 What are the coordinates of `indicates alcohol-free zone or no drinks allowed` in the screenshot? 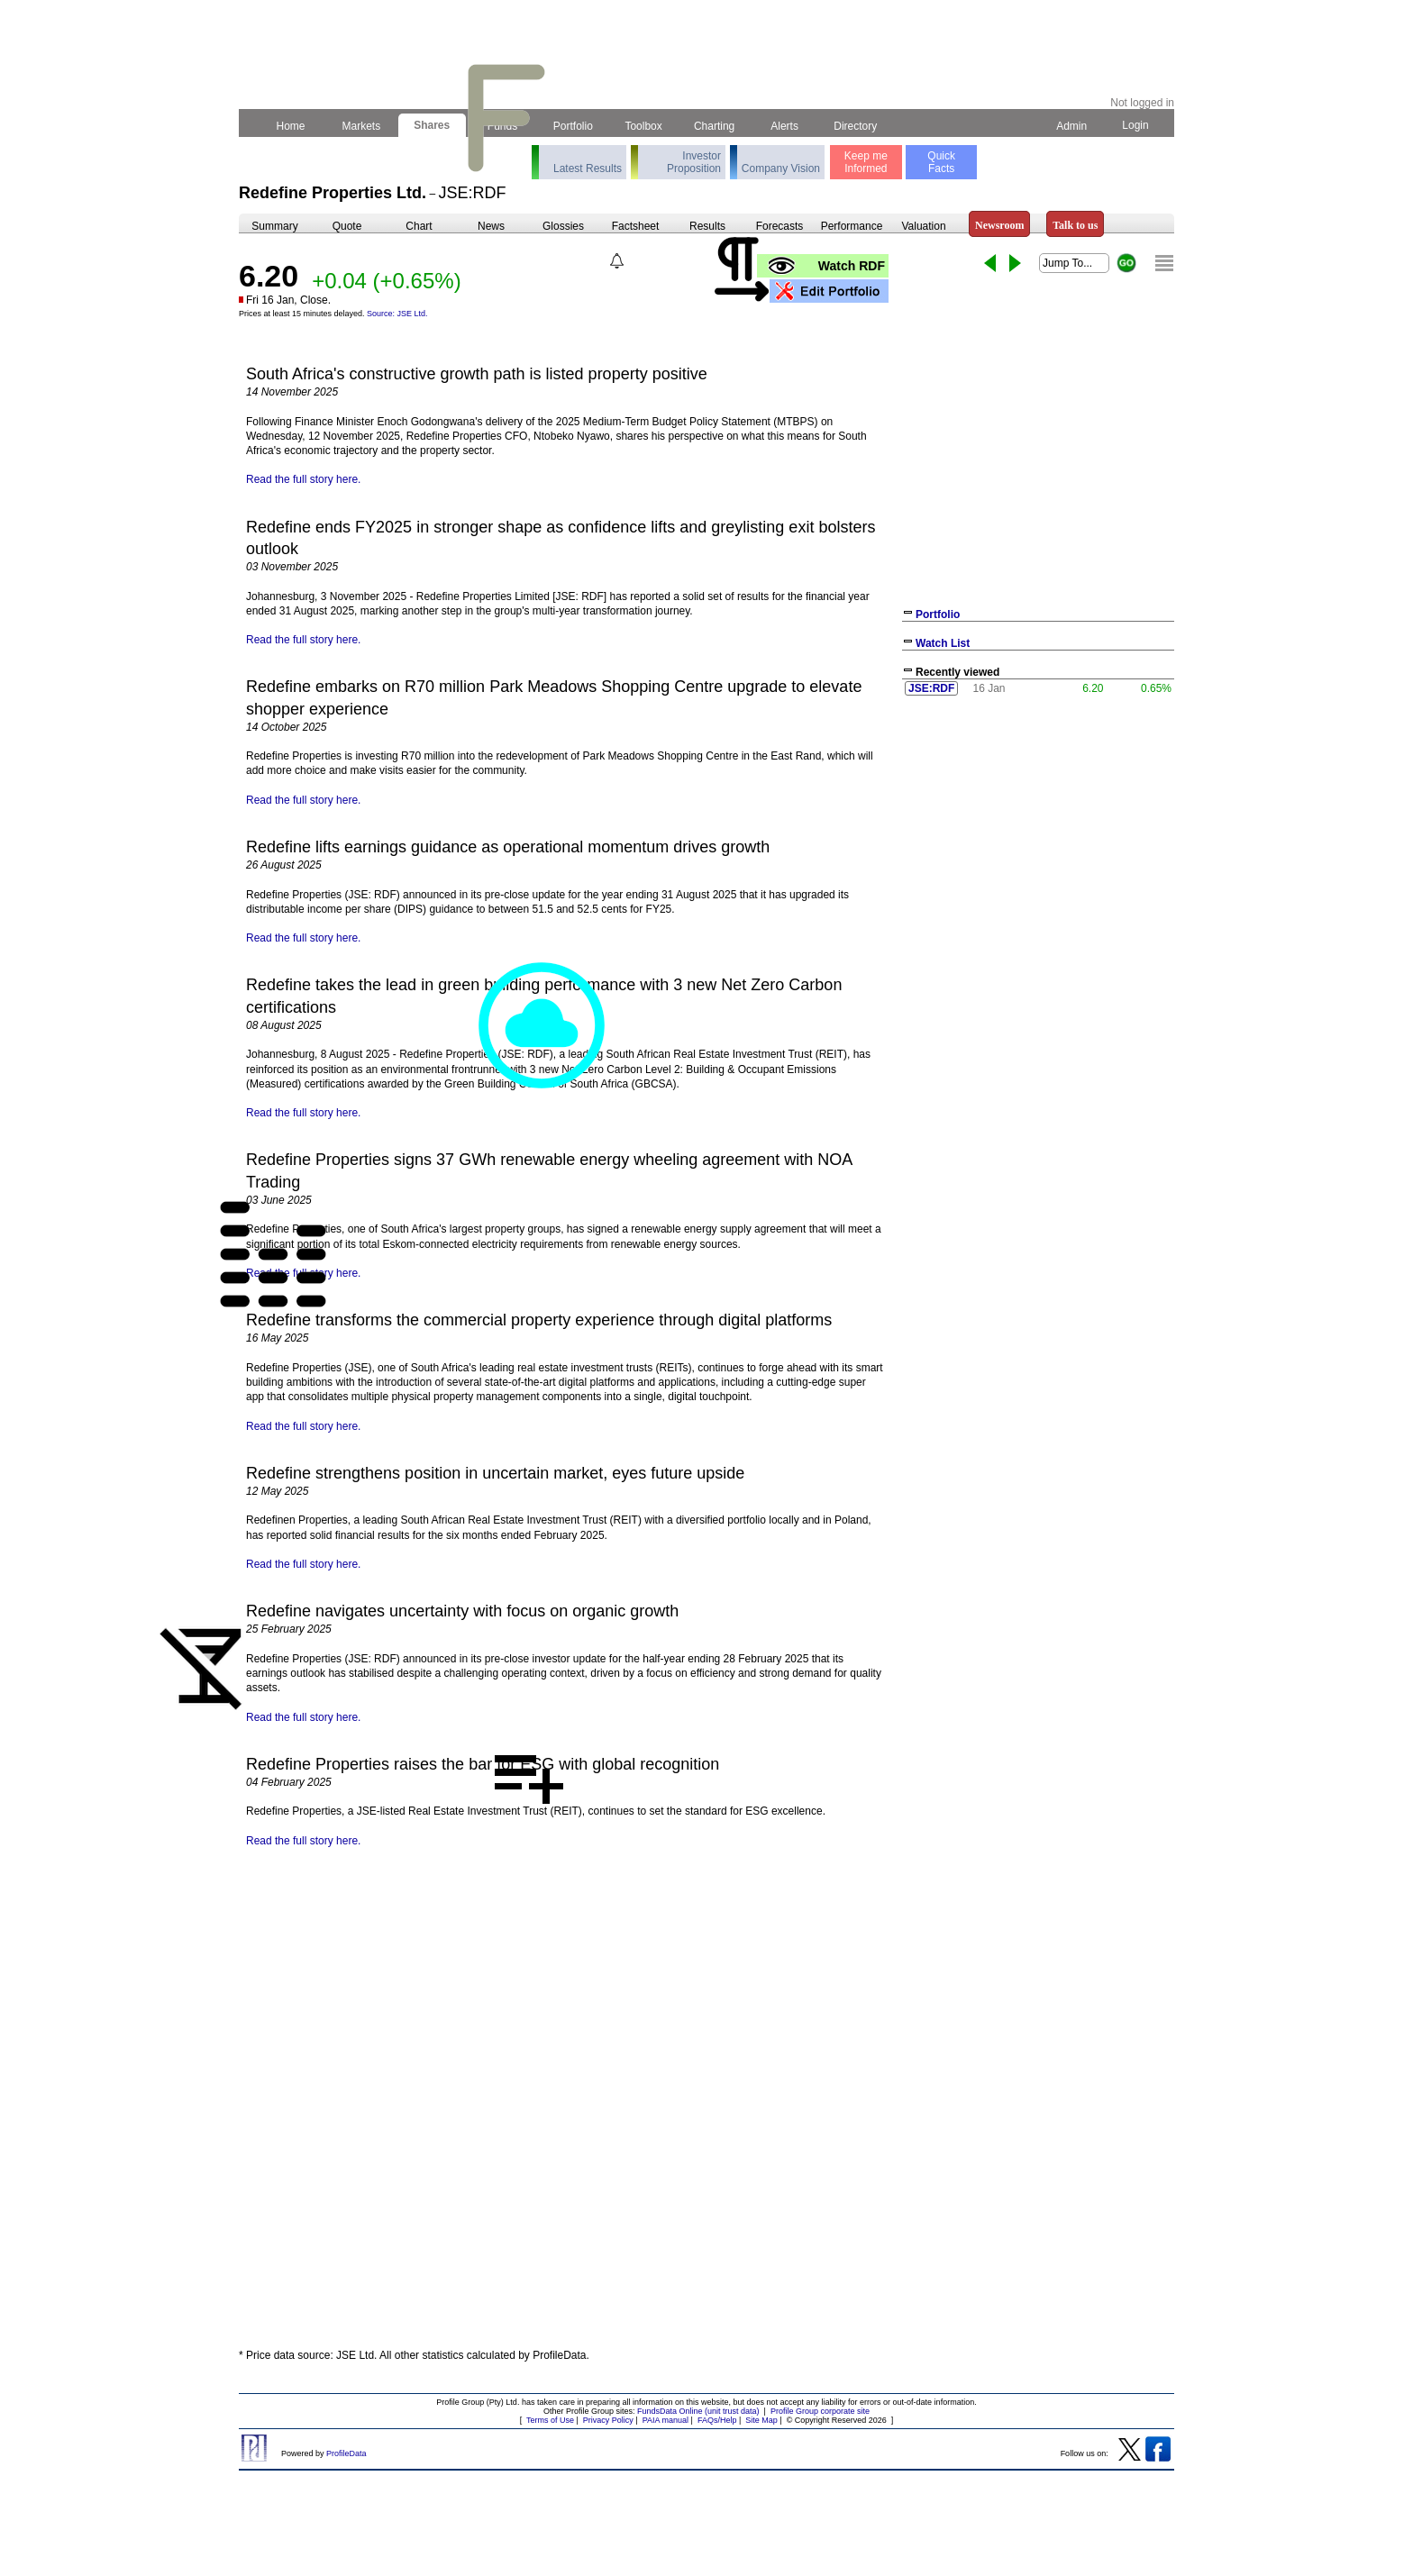 It's located at (204, 1666).